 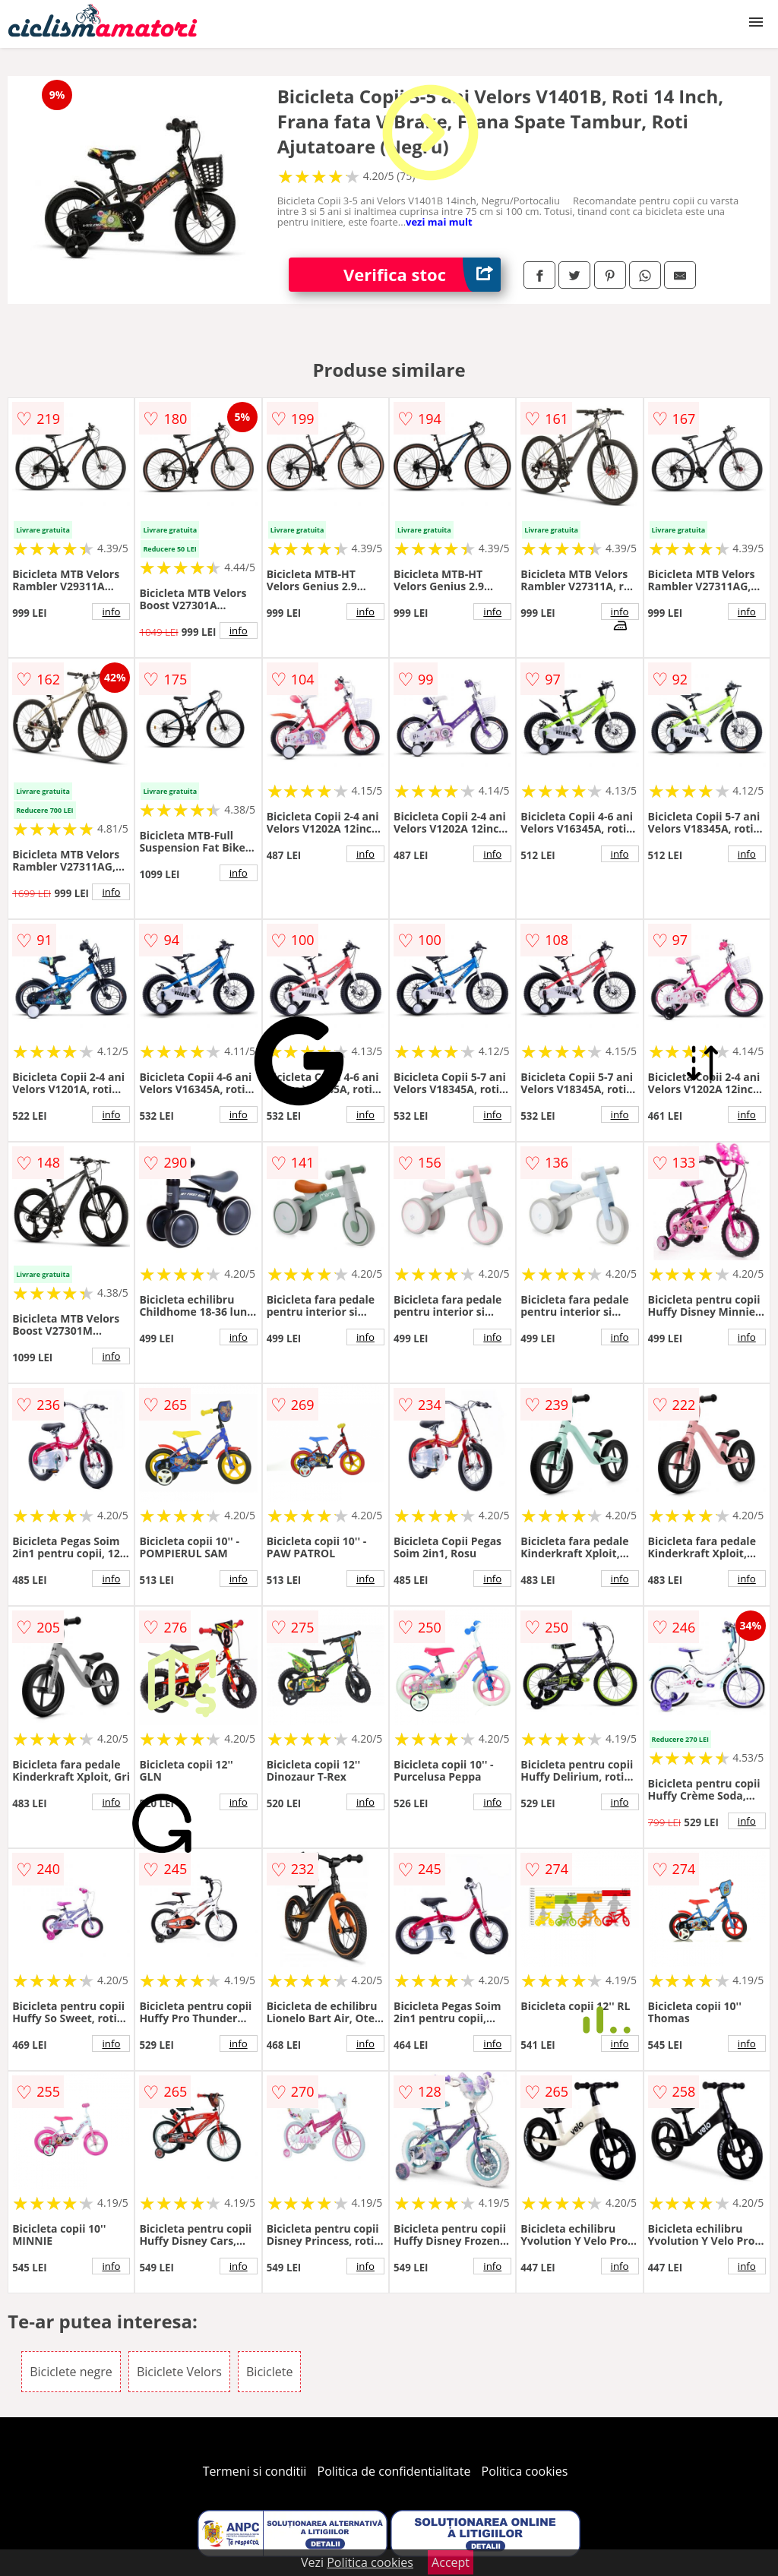 What do you see at coordinates (182, 1680) in the screenshot?
I see `view location-based pricing or costs` at bounding box center [182, 1680].